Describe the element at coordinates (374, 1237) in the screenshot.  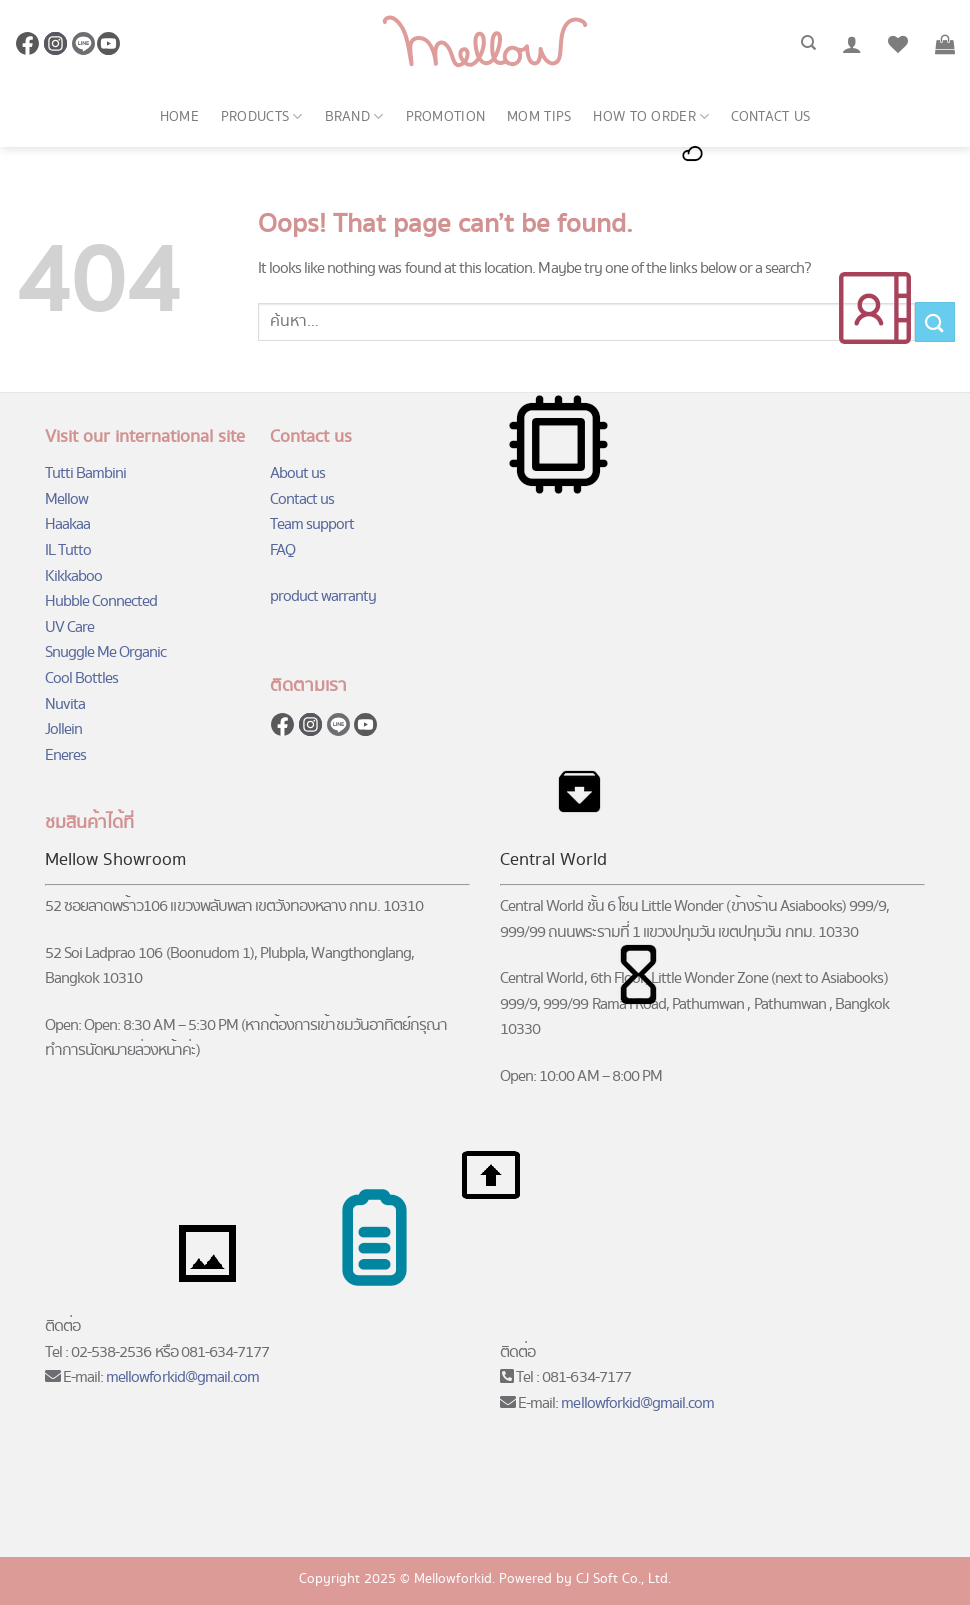
I see `battery level indicator showing medium charge` at that location.